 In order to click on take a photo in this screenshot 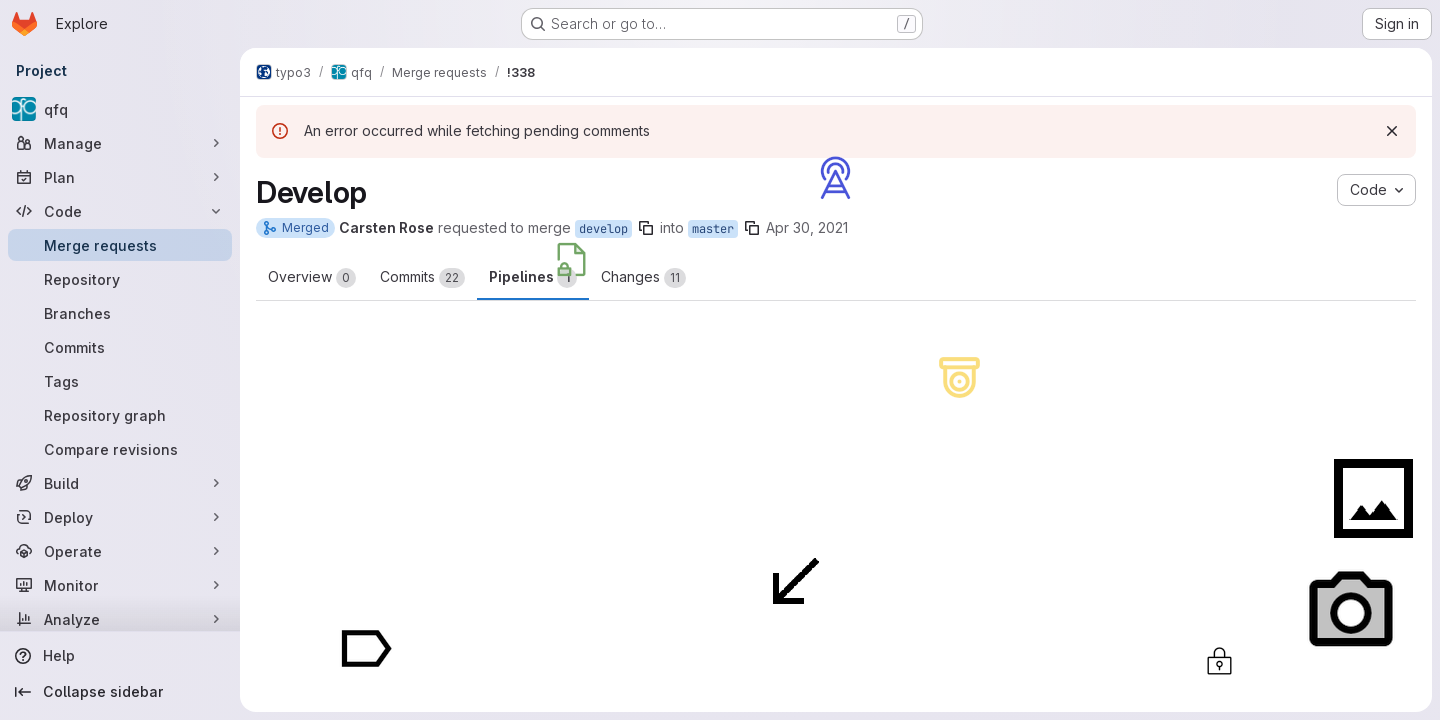, I will do `click(1351, 613)`.